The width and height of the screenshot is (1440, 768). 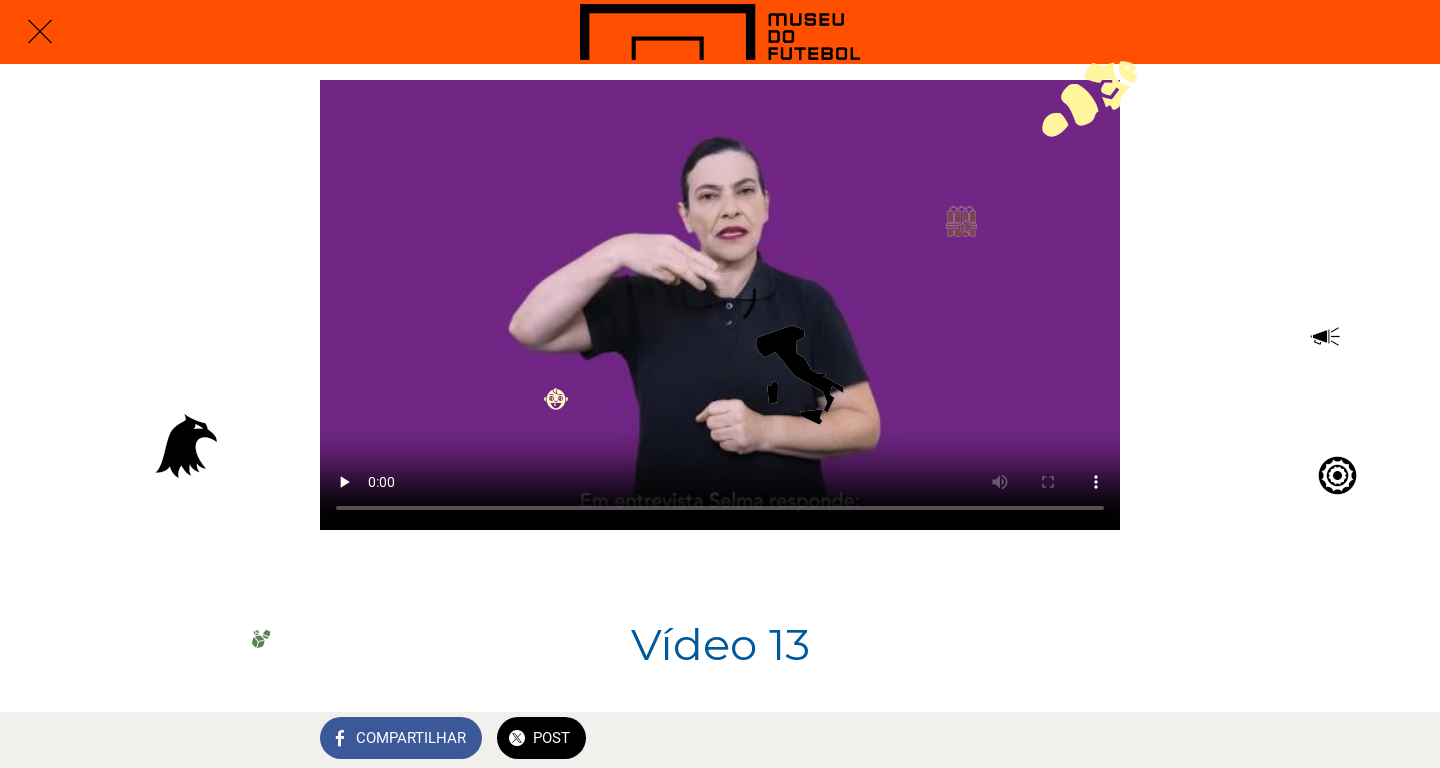 What do you see at coordinates (1090, 99) in the screenshot?
I see `indicates aquarium or marine life category` at bounding box center [1090, 99].